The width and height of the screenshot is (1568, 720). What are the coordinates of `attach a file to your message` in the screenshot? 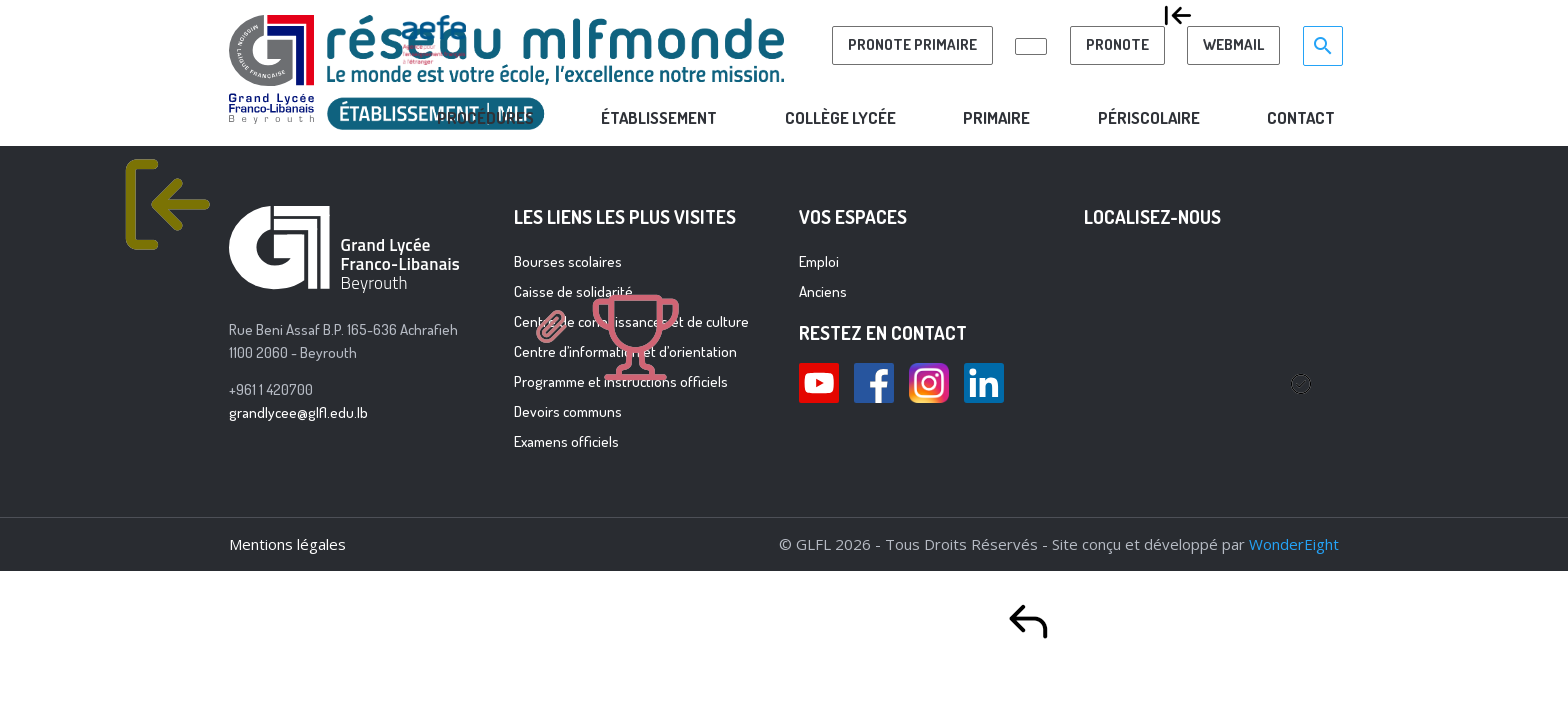 It's located at (551, 326).